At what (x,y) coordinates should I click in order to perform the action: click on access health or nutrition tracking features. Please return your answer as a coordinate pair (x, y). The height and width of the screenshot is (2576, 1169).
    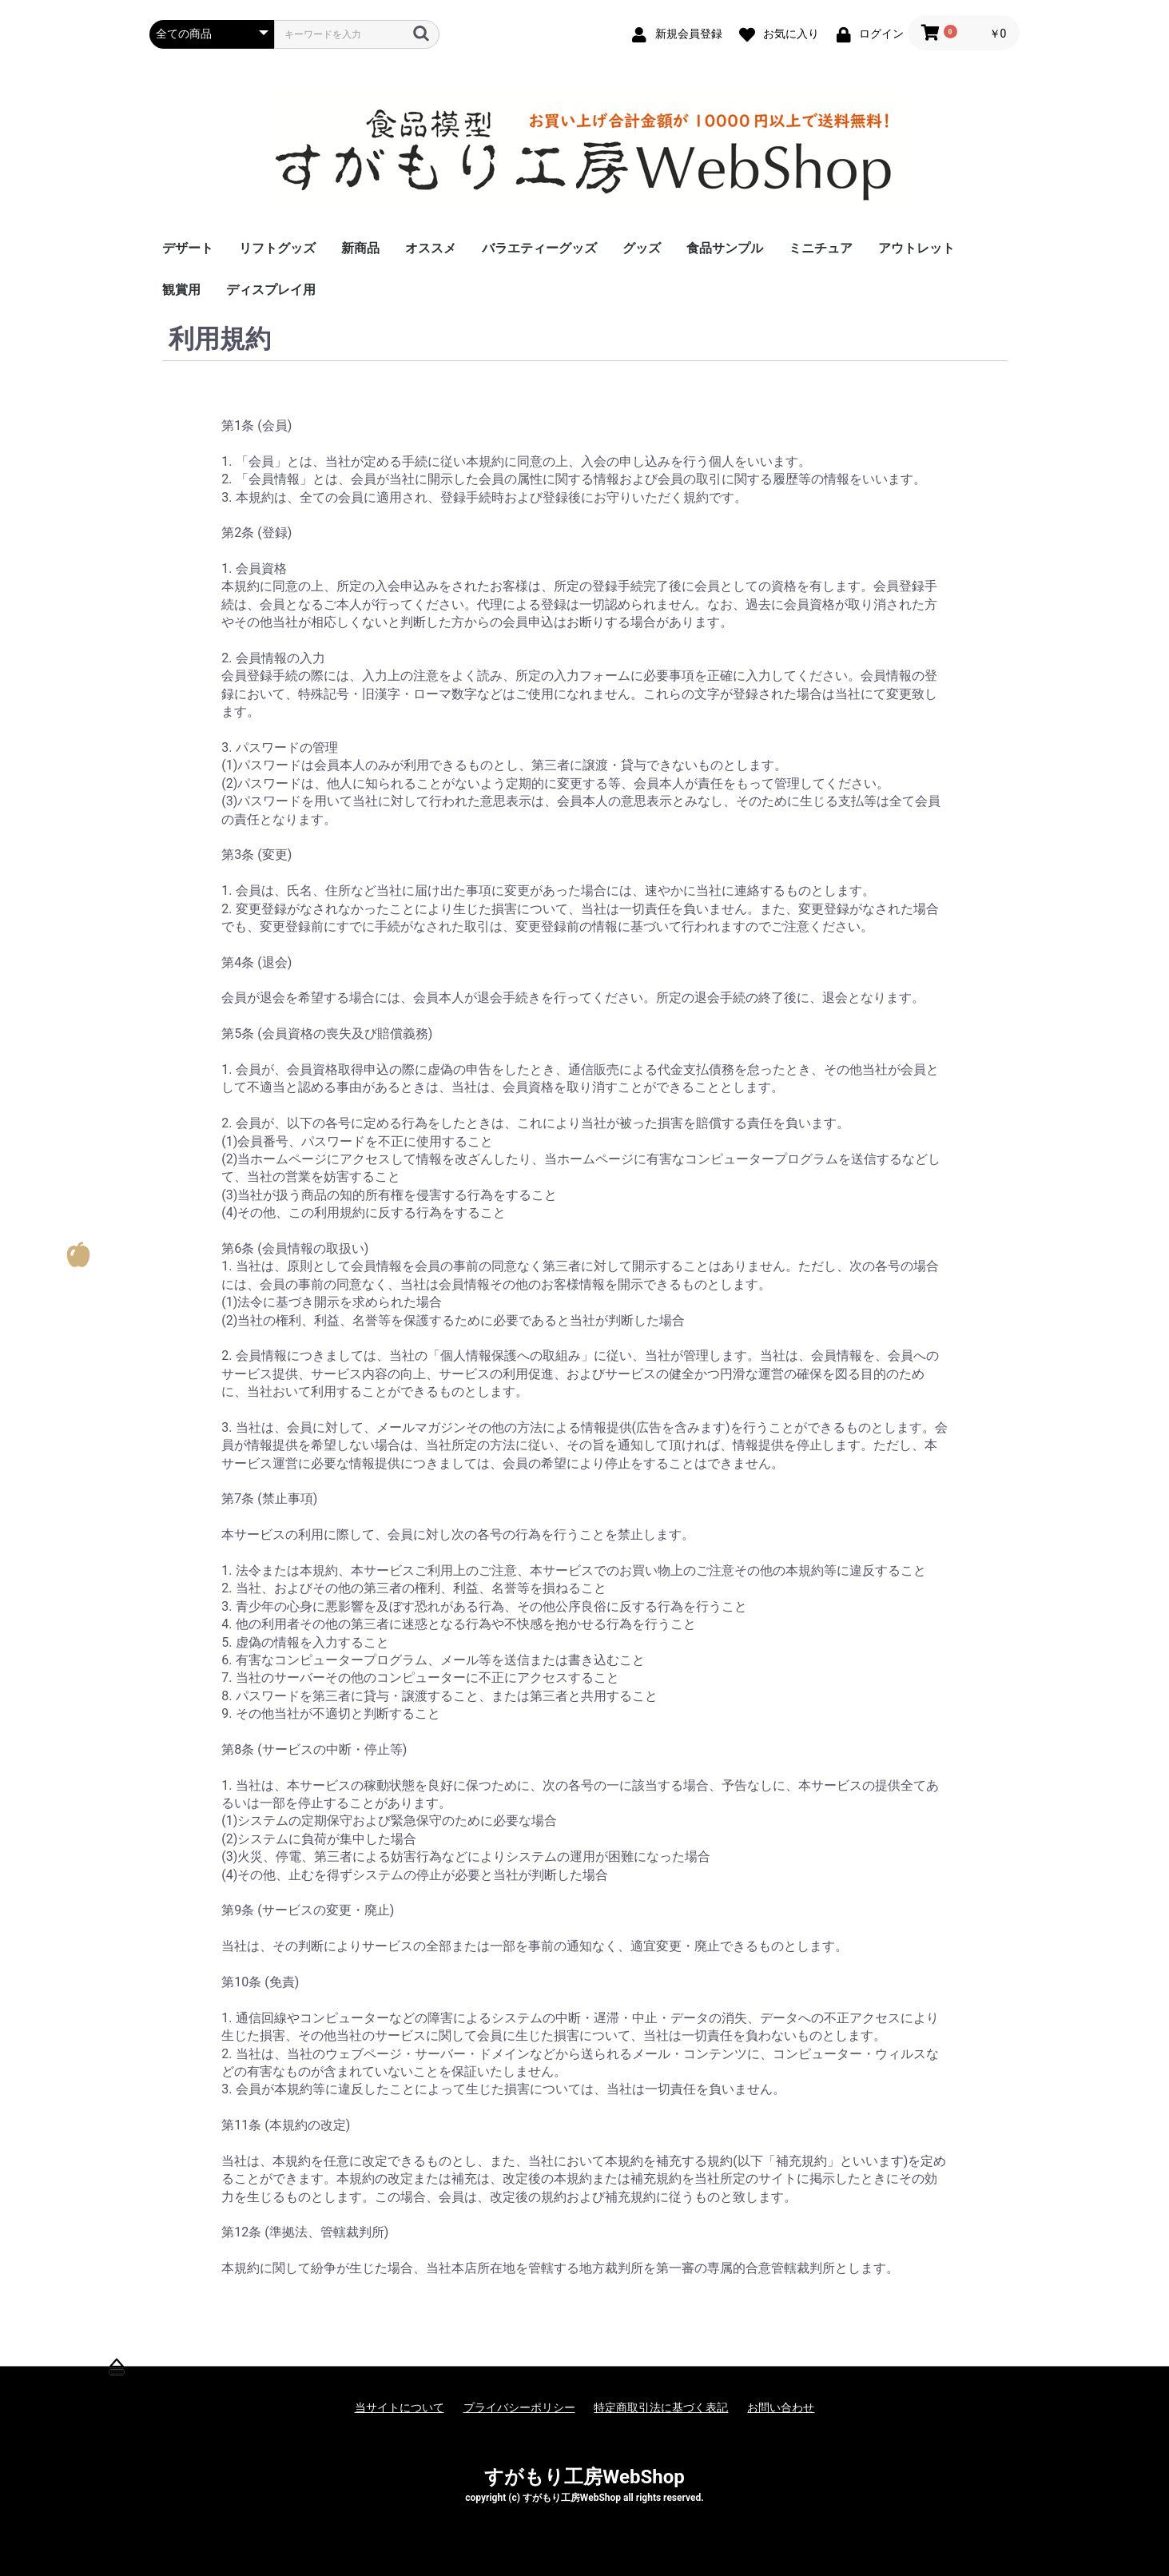
    Looking at the image, I should click on (78, 1254).